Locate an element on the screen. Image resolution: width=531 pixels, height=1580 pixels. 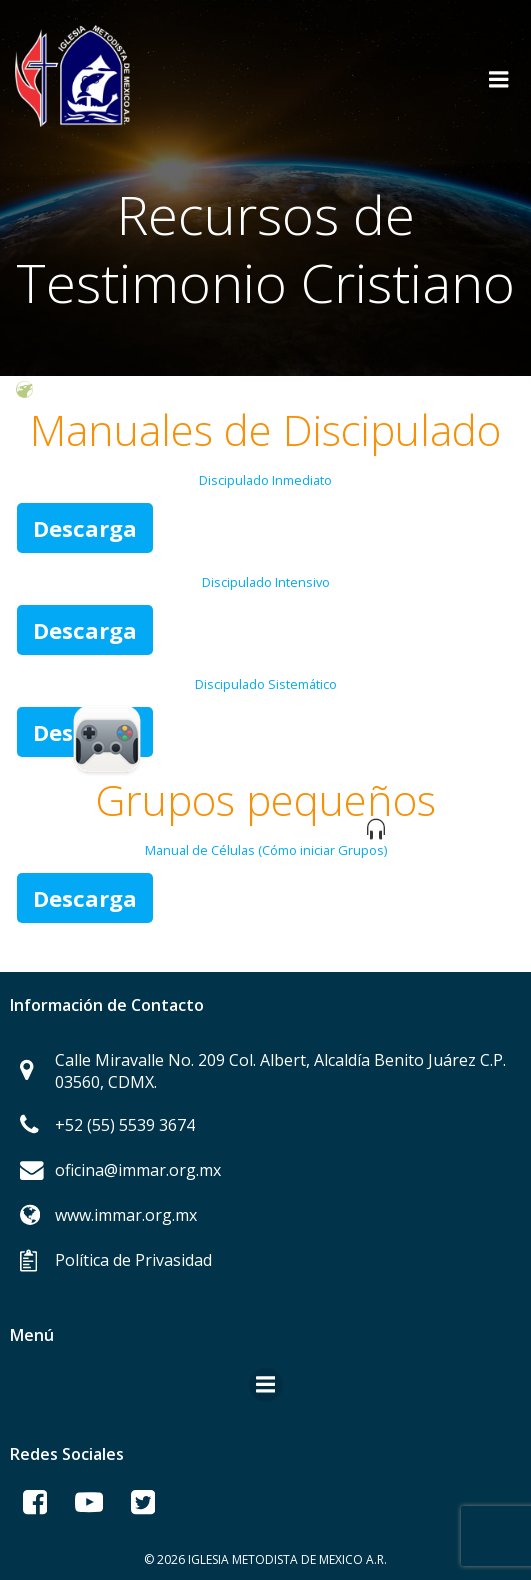
open amarok music player is located at coordinates (24, 389).